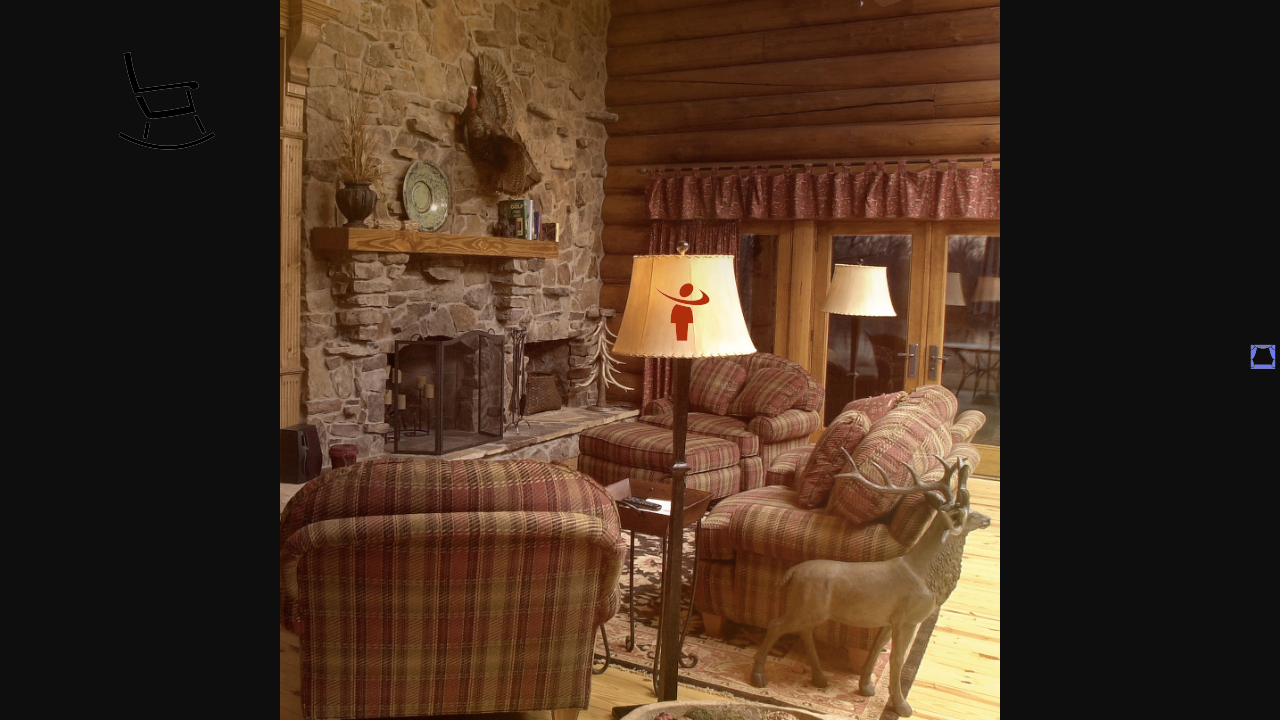 This screenshot has height=720, width=1280. I want to click on access theater or entertainment content, so click(1263, 357).